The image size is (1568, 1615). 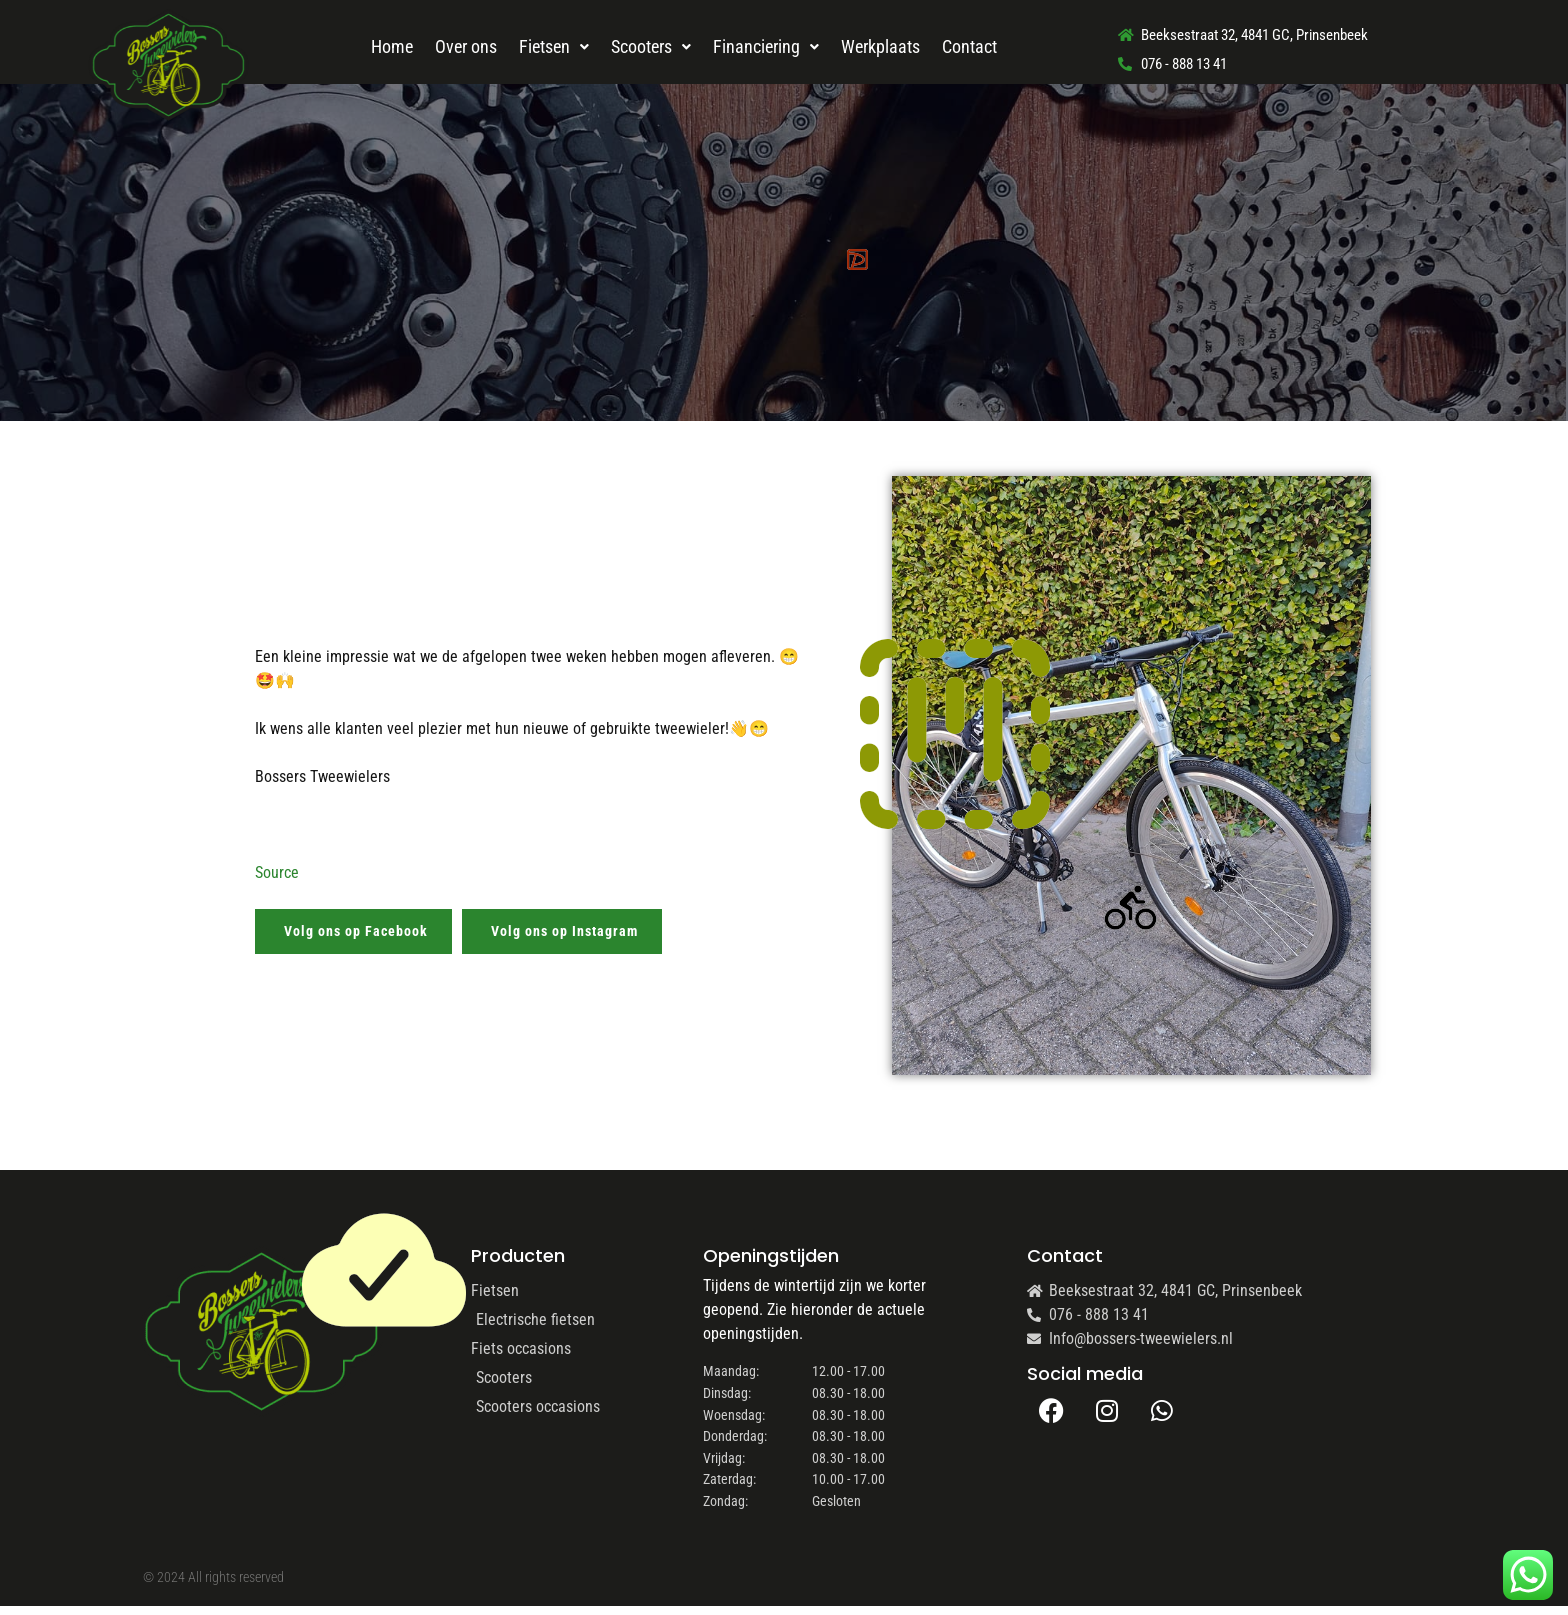 What do you see at coordinates (384, 1270) in the screenshot?
I see `file successfully uploaded to cloud storage` at bounding box center [384, 1270].